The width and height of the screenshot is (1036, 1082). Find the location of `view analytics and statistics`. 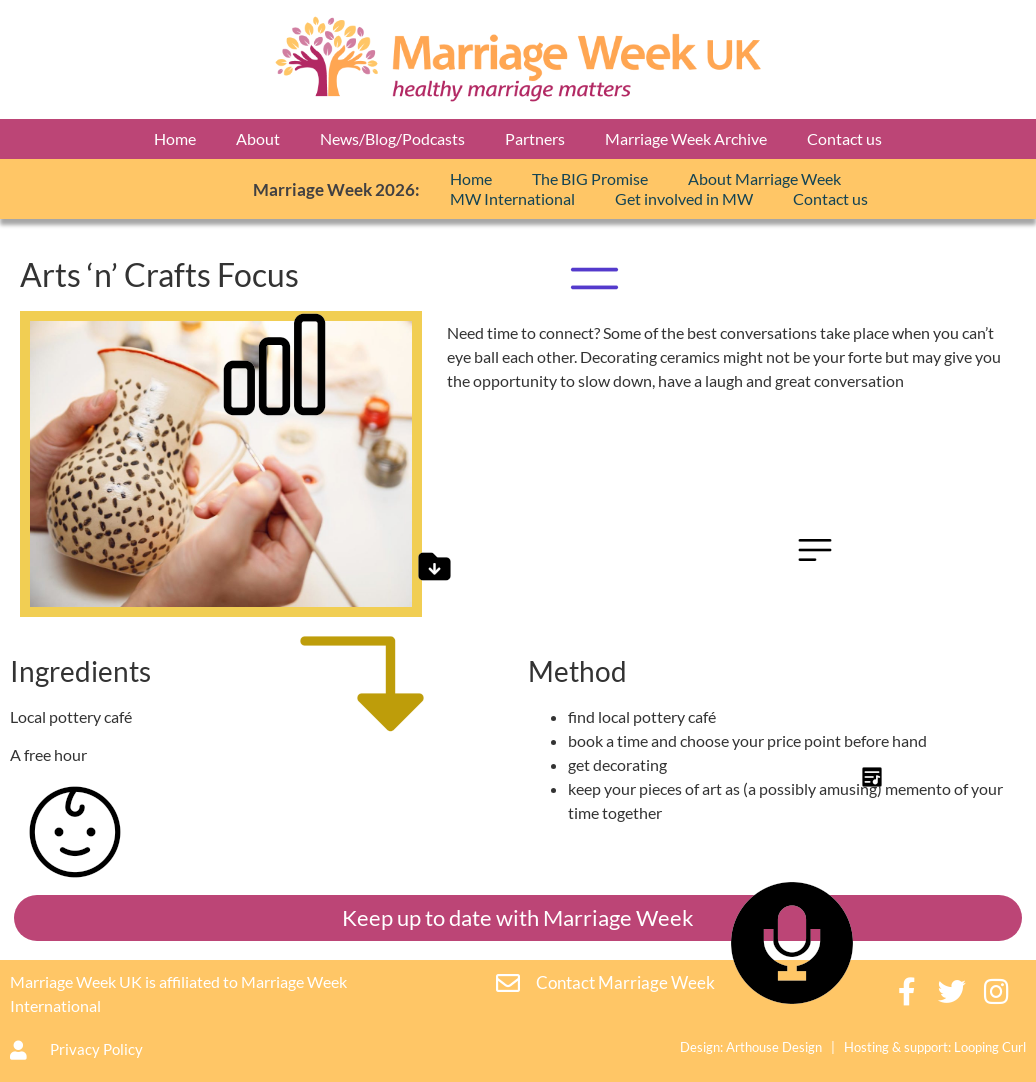

view analytics and statistics is located at coordinates (274, 364).